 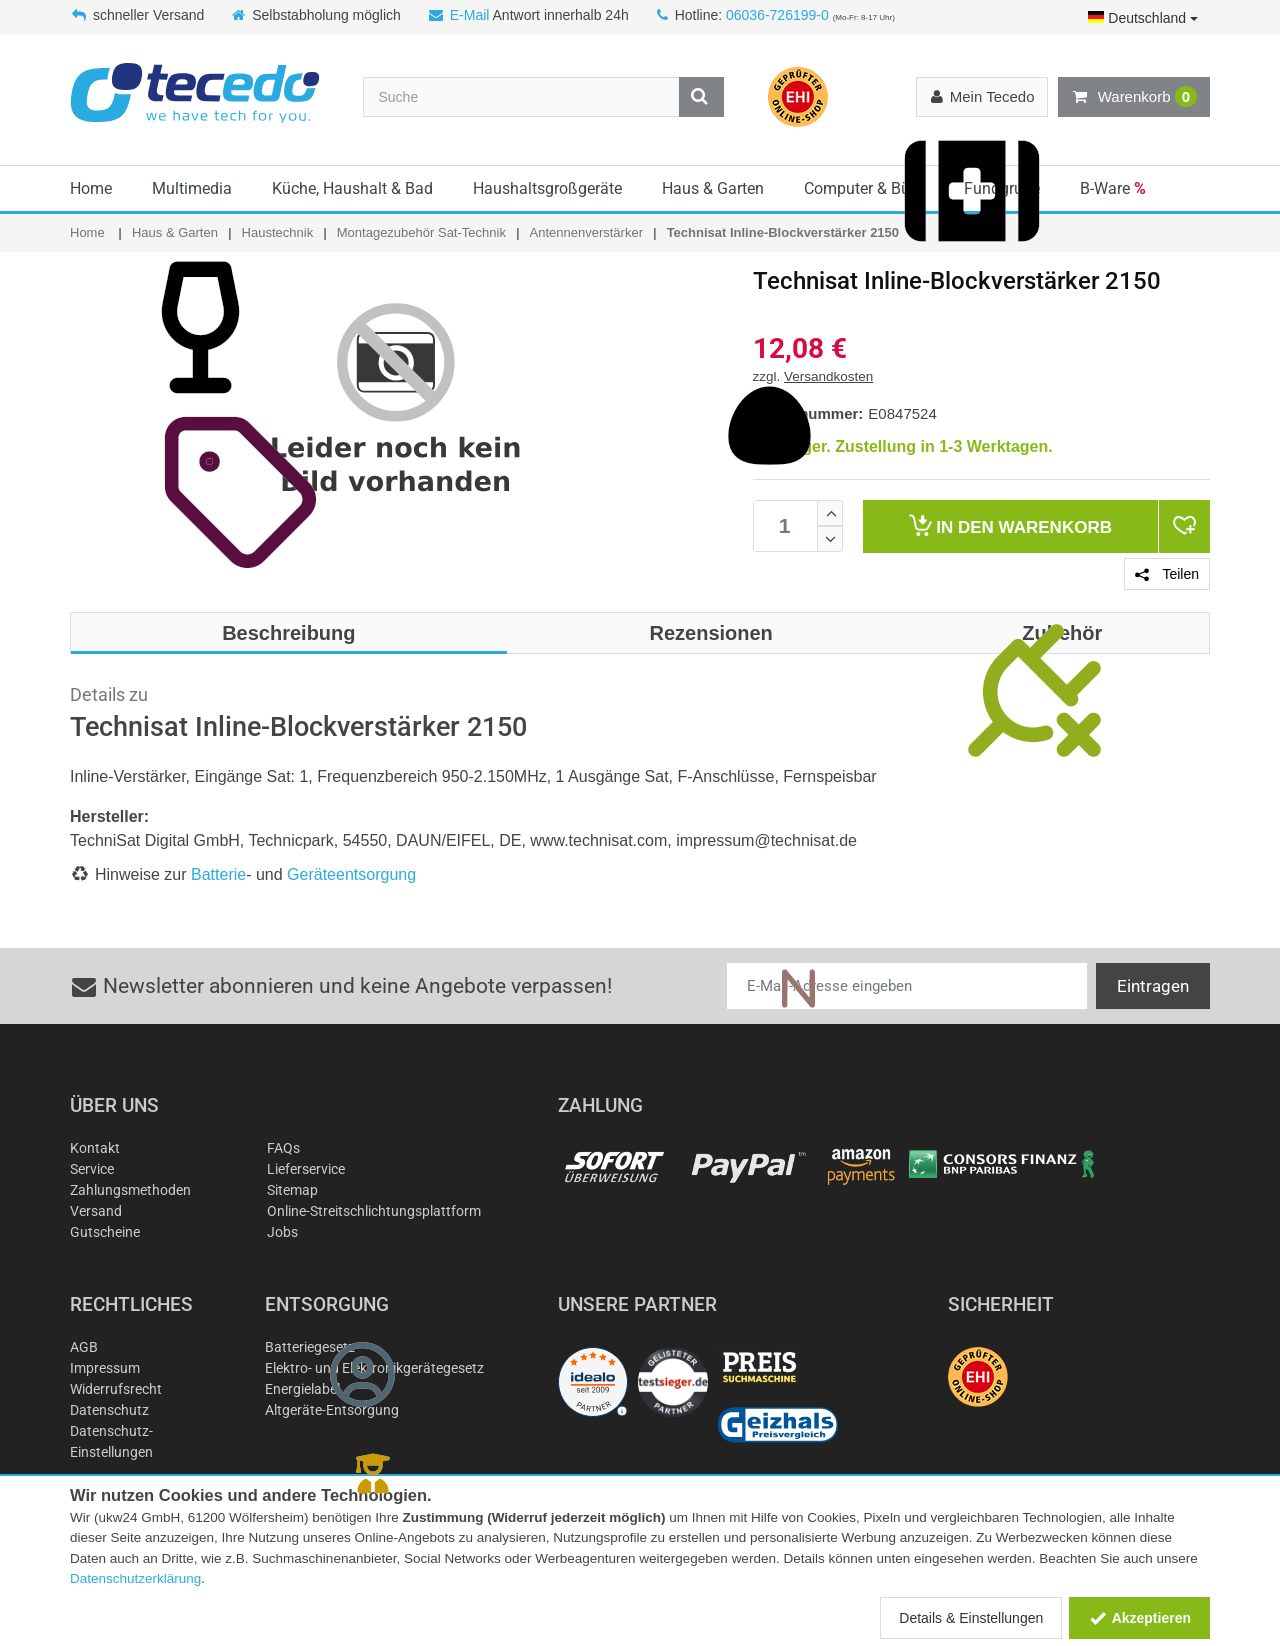 I want to click on access first aid or medical help resources, so click(x=972, y=191).